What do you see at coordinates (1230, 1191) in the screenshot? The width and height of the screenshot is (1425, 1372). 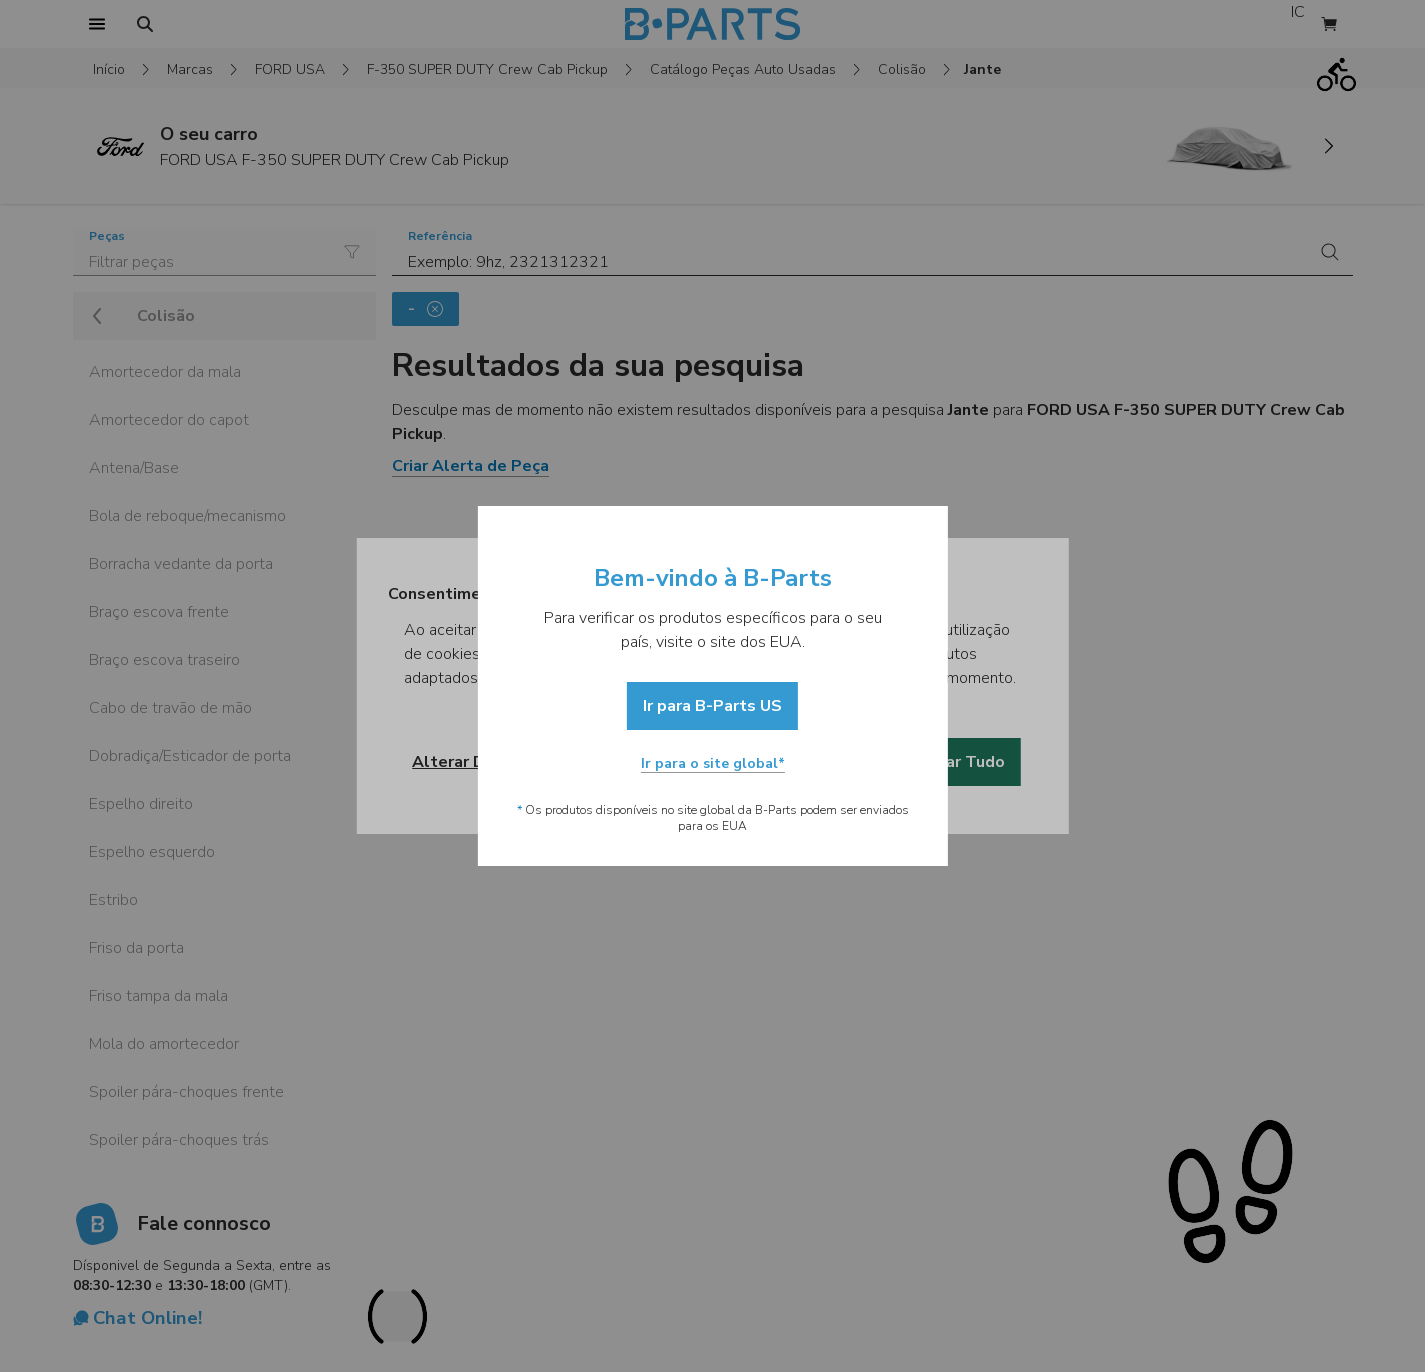 I see `track your steps or walking activity` at bounding box center [1230, 1191].